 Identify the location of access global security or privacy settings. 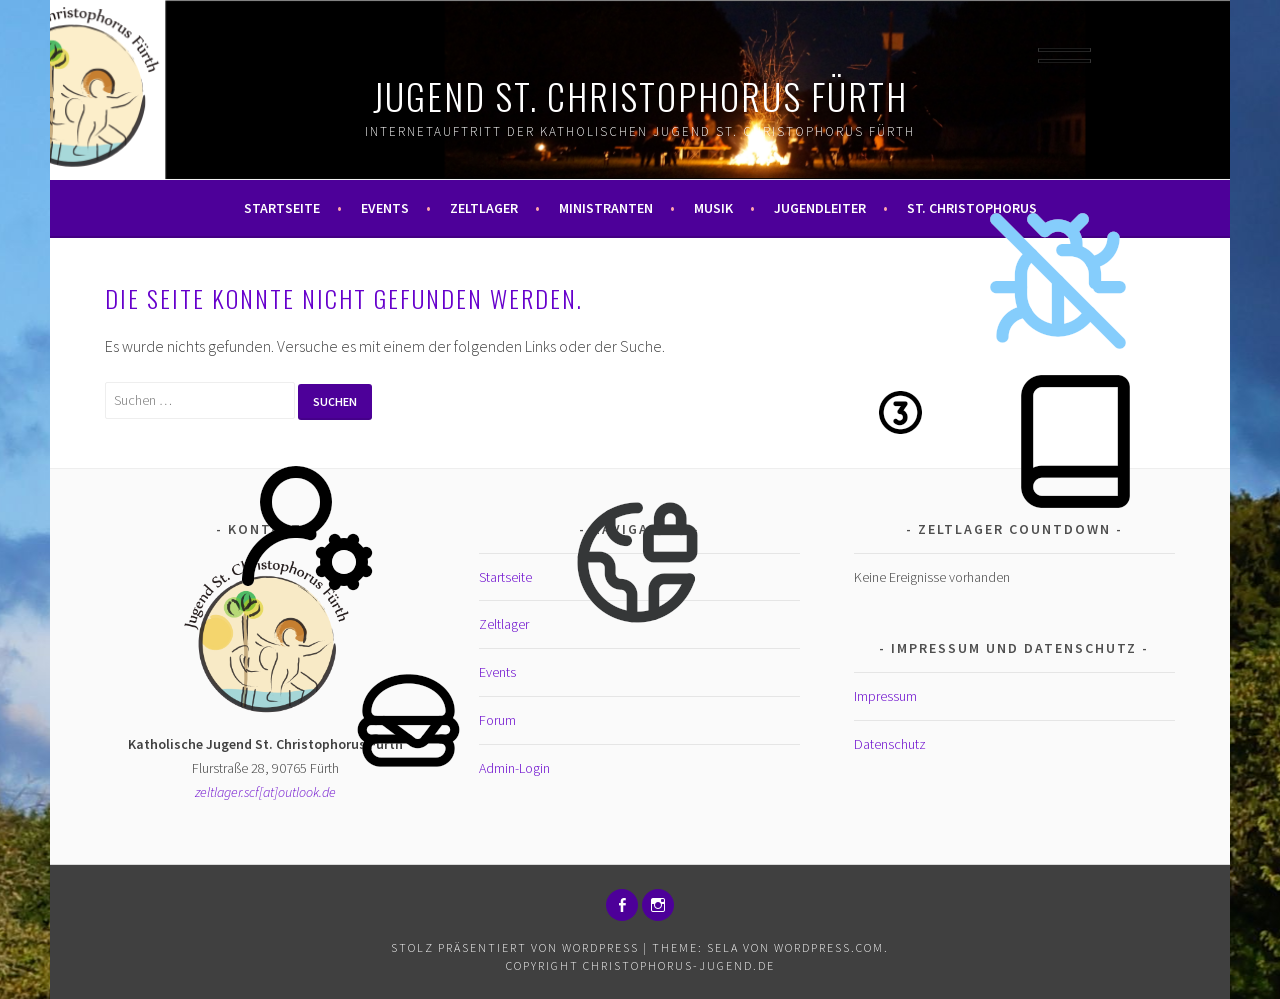
(637, 562).